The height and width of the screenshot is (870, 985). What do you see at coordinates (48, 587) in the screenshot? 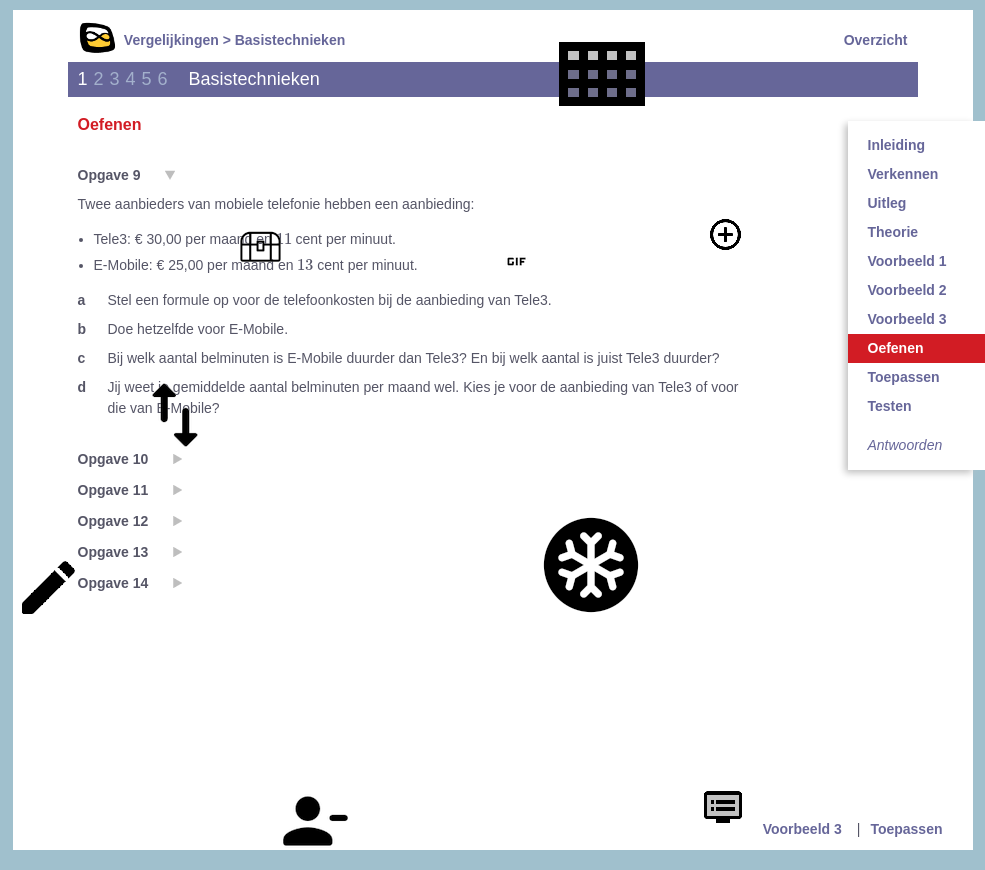
I see `edit content or settings` at bounding box center [48, 587].